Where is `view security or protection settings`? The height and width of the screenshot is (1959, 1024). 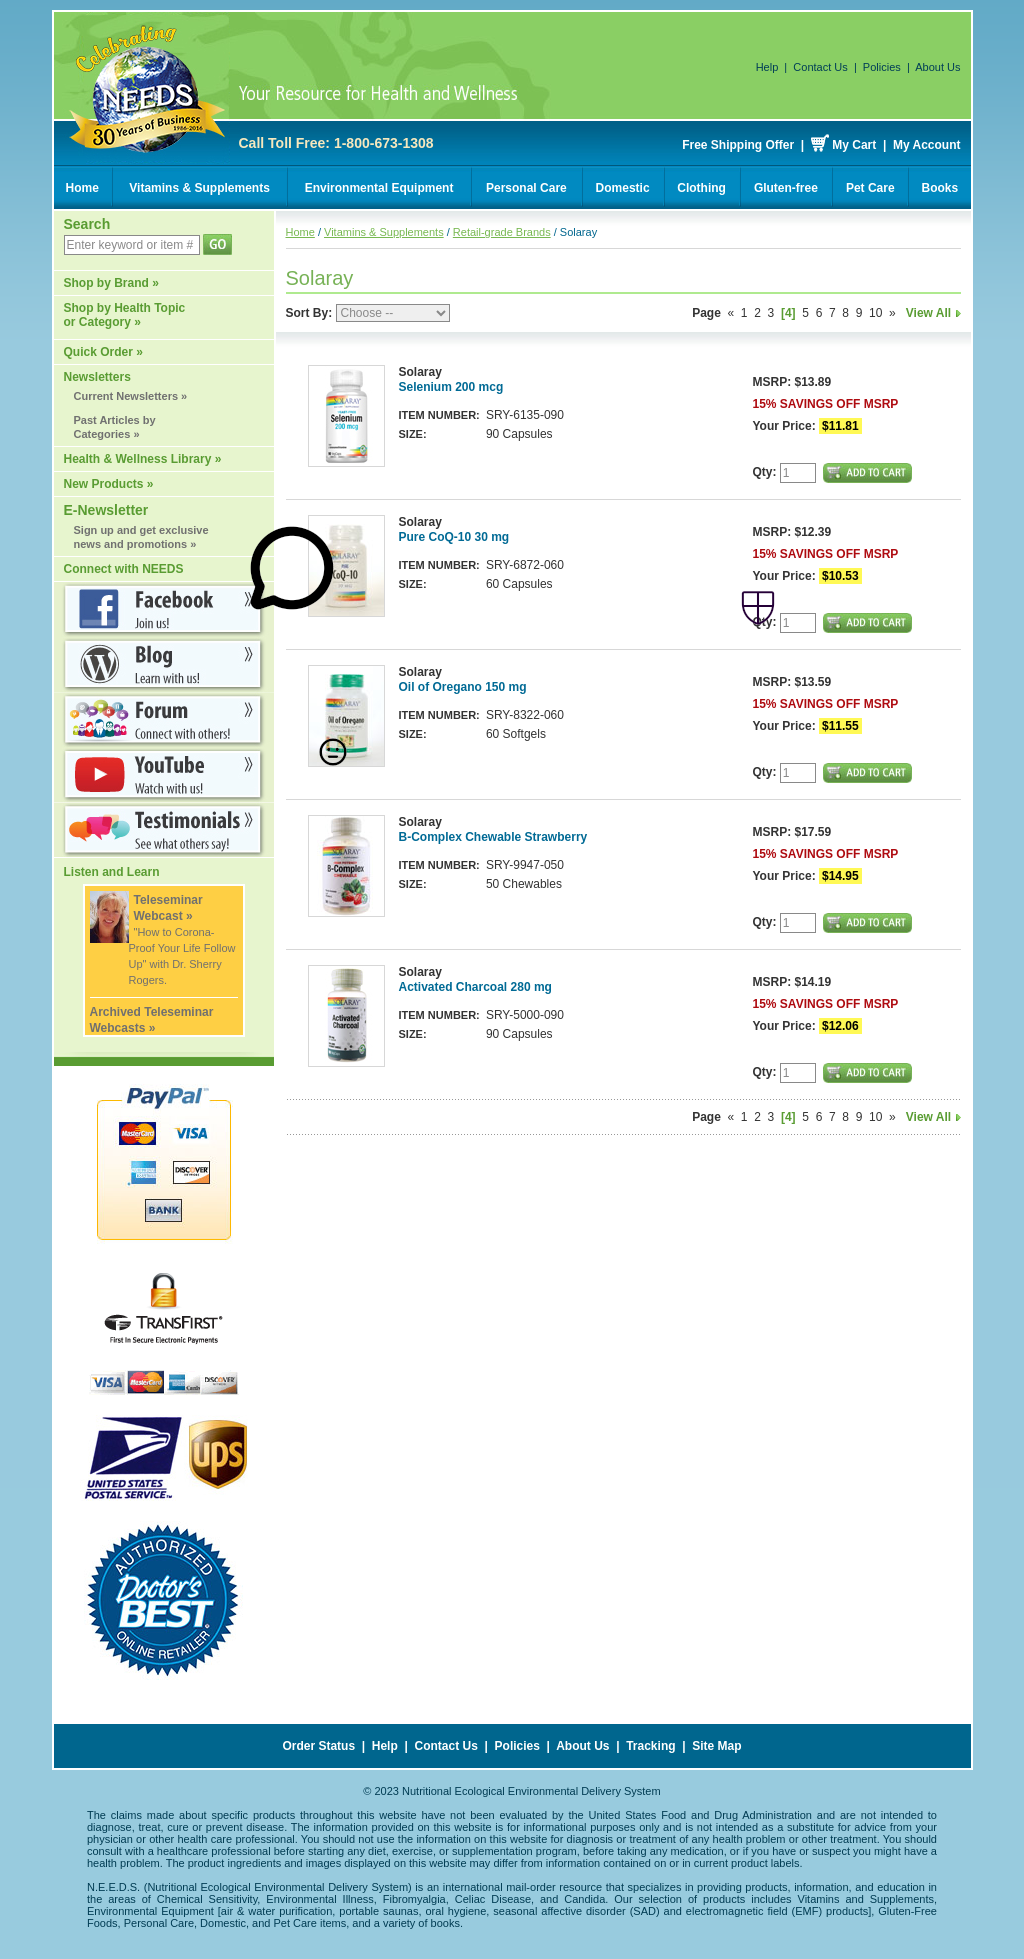
view security or protection settings is located at coordinates (758, 606).